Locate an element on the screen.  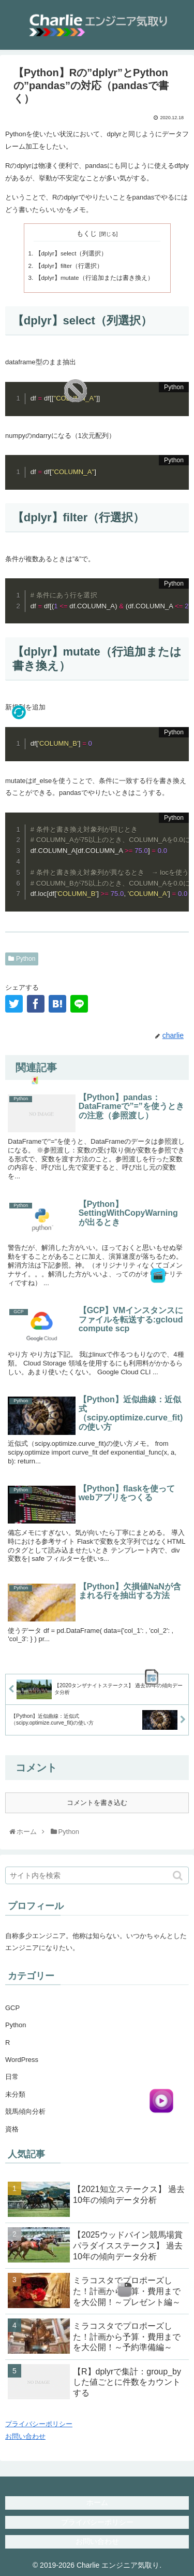
open tabs preferences in system settings is located at coordinates (125, 2290).